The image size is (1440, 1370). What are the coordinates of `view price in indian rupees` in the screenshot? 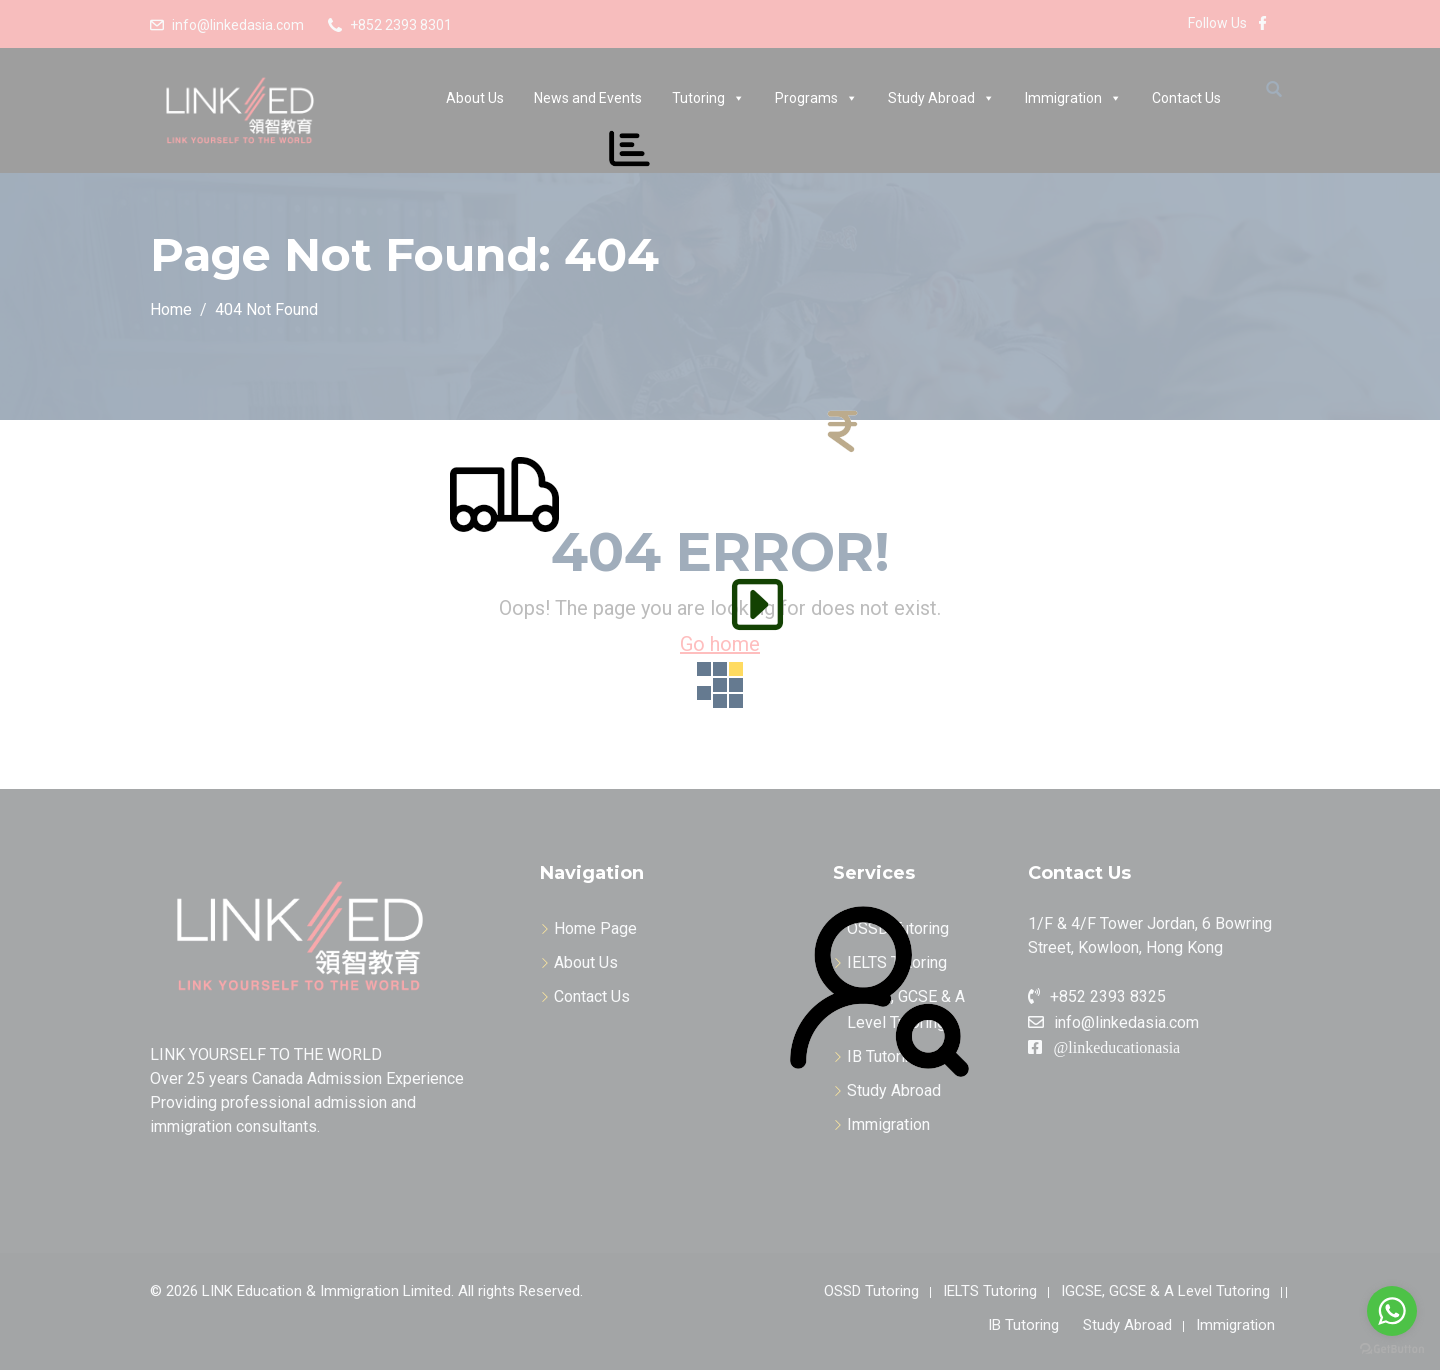 It's located at (842, 431).